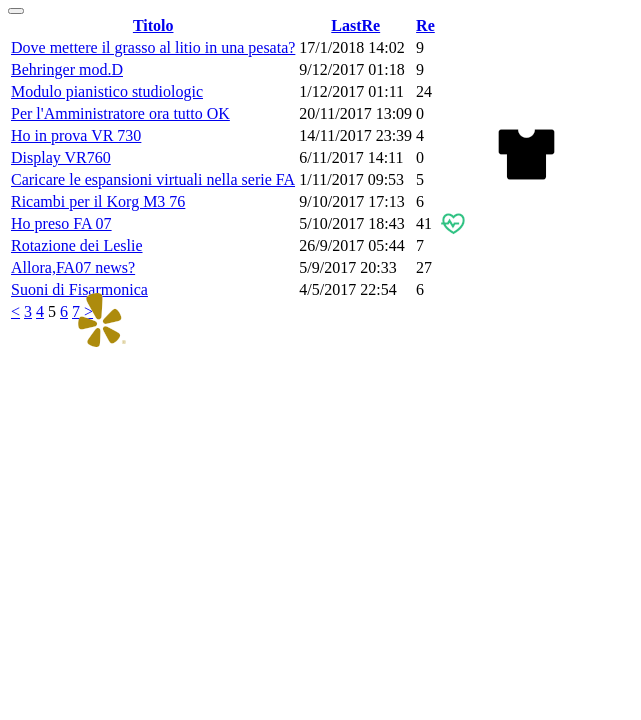 The image size is (641, 720). I want to click on browse clothing or apparel items, so click(526, 154).